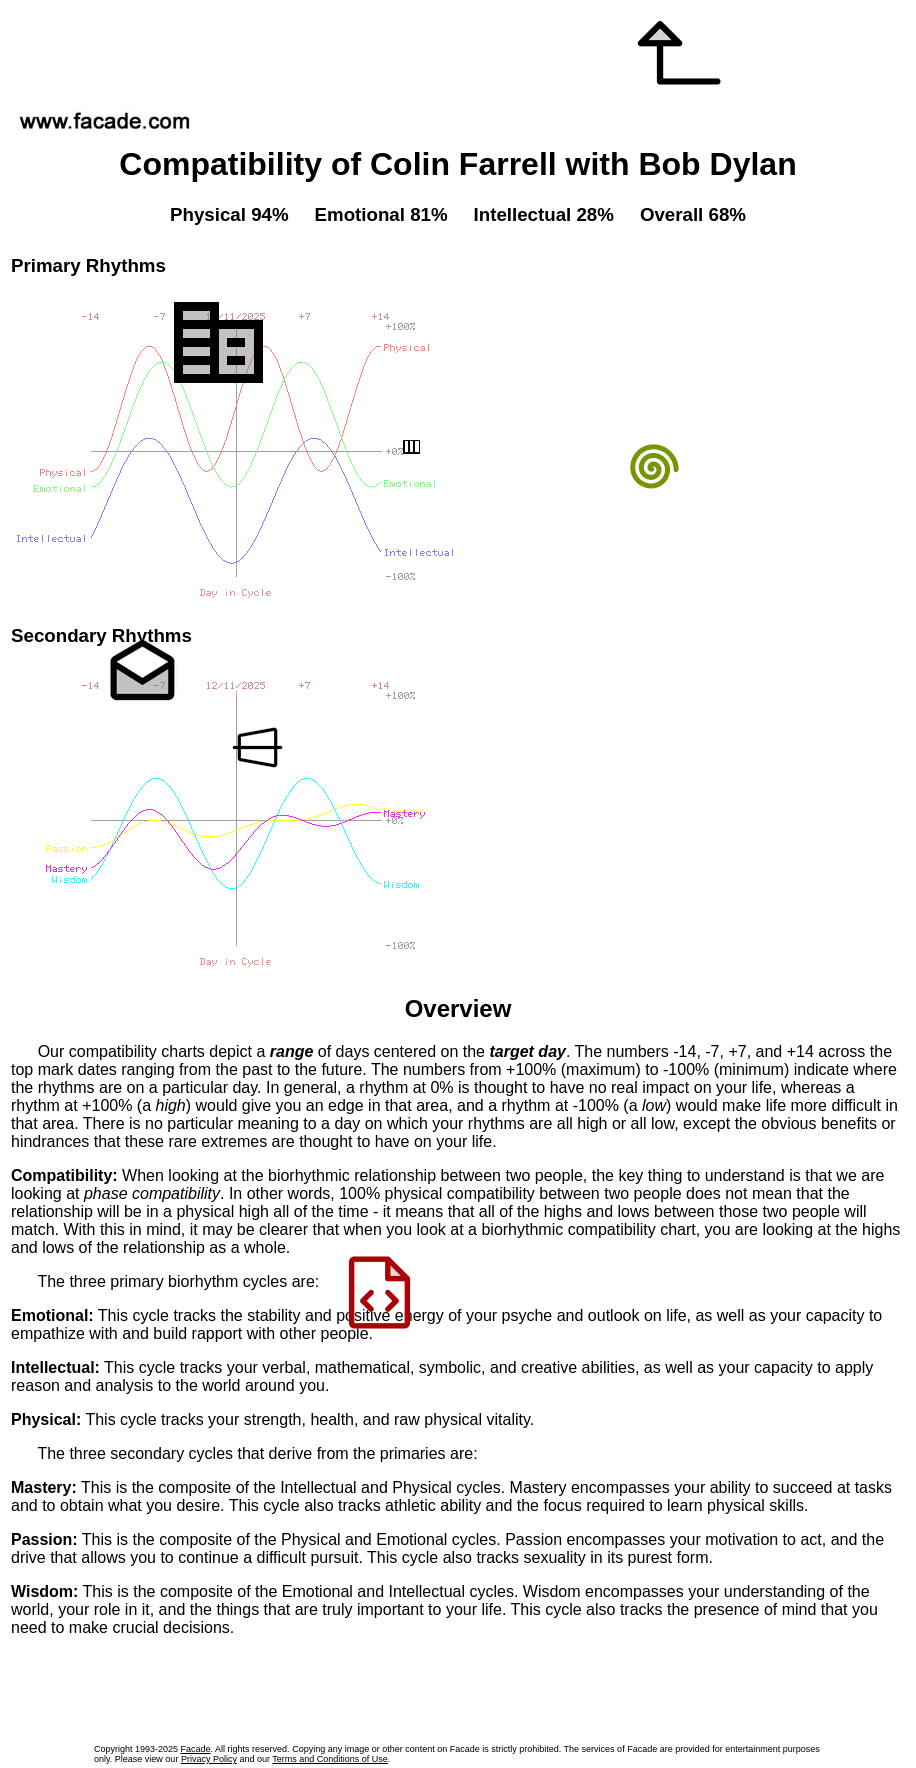 The height and width of the screenshot is (1768, 916). Describe the element at coordinates (142, 674) in the screenshot. I see `view drafts or unsent messages` at that location.